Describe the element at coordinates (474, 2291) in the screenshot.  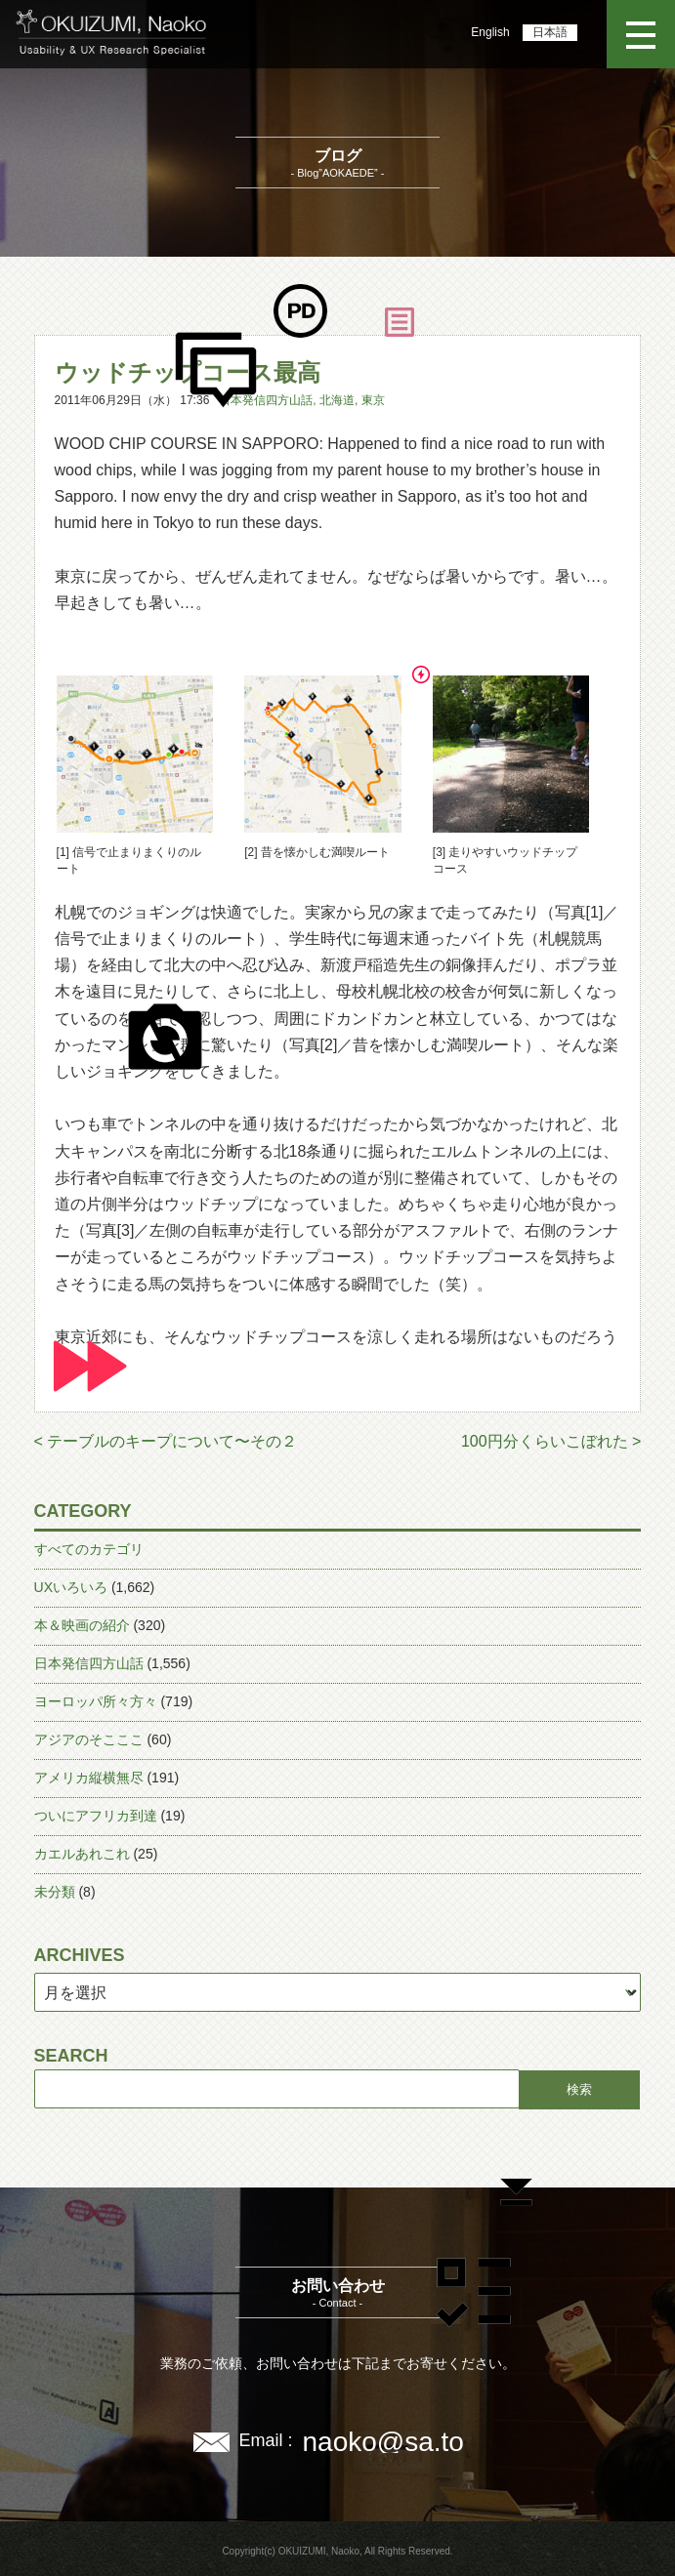
I see `view completed tasks in a checklist` at that location.